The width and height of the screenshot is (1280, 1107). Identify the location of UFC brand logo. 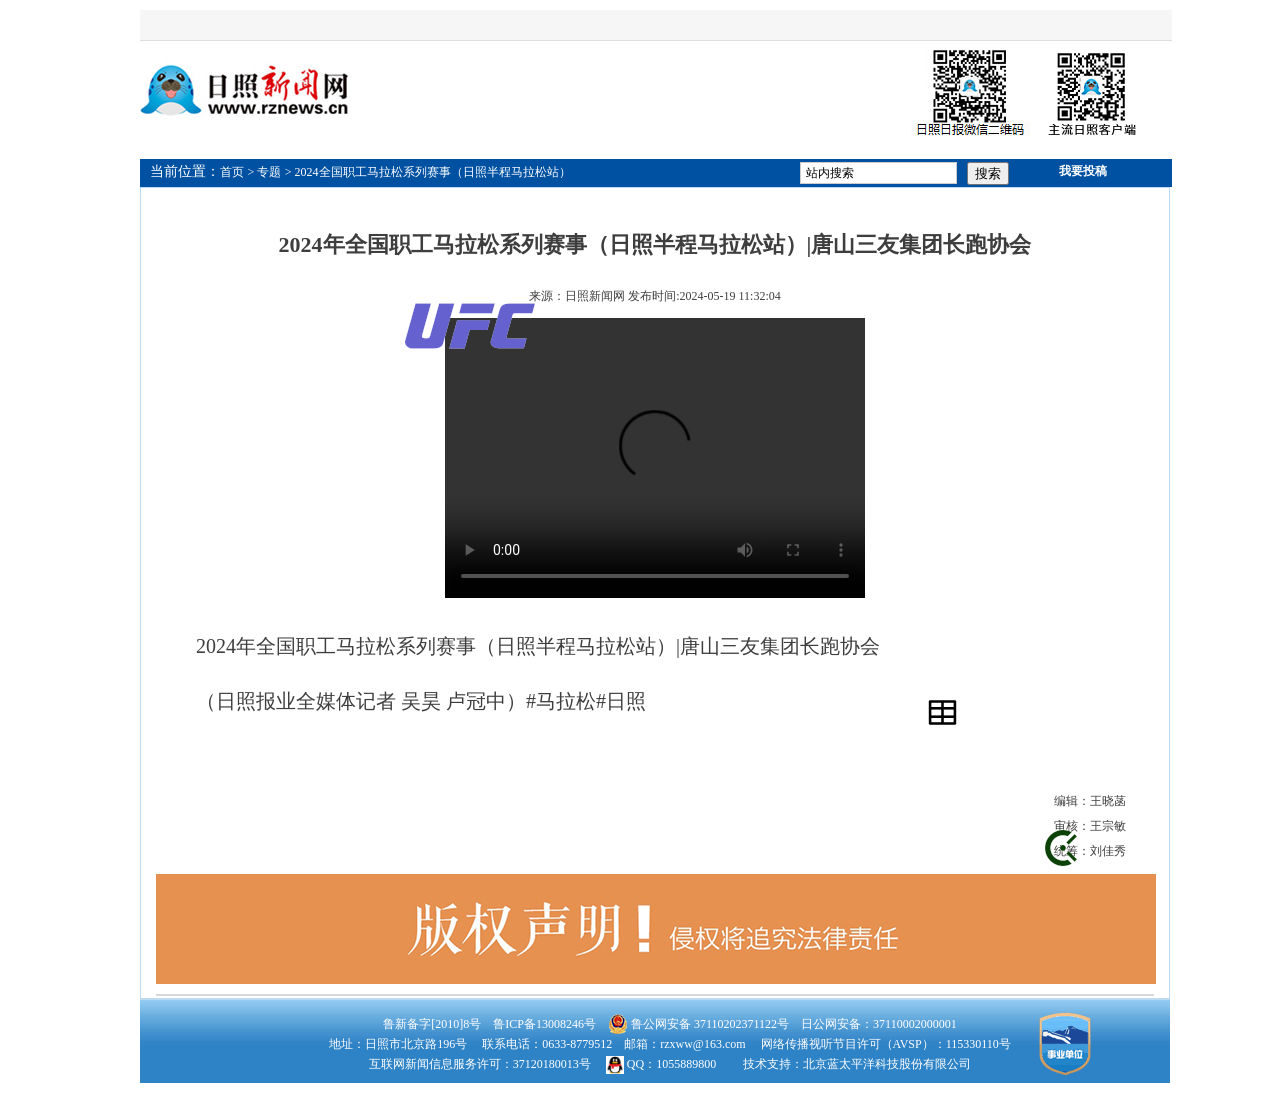
(470, 326).